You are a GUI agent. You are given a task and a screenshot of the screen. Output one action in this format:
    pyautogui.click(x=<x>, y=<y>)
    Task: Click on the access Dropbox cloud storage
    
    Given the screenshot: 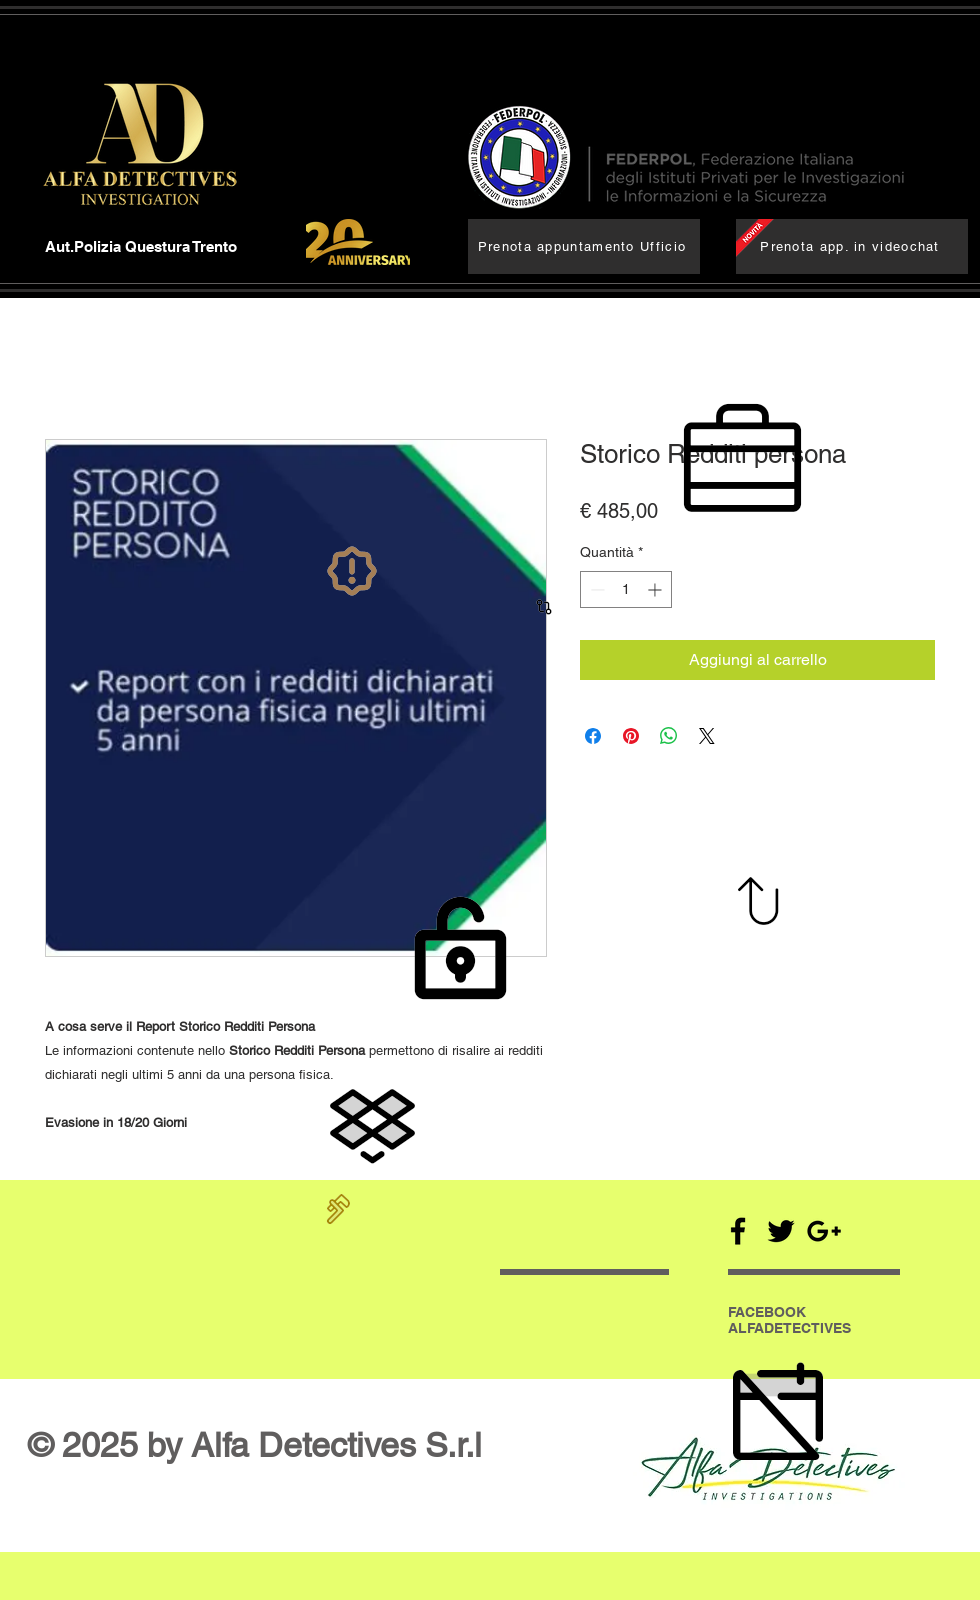 What is the action you would take?
    pyautogui.click(x=372, y=1122)
    